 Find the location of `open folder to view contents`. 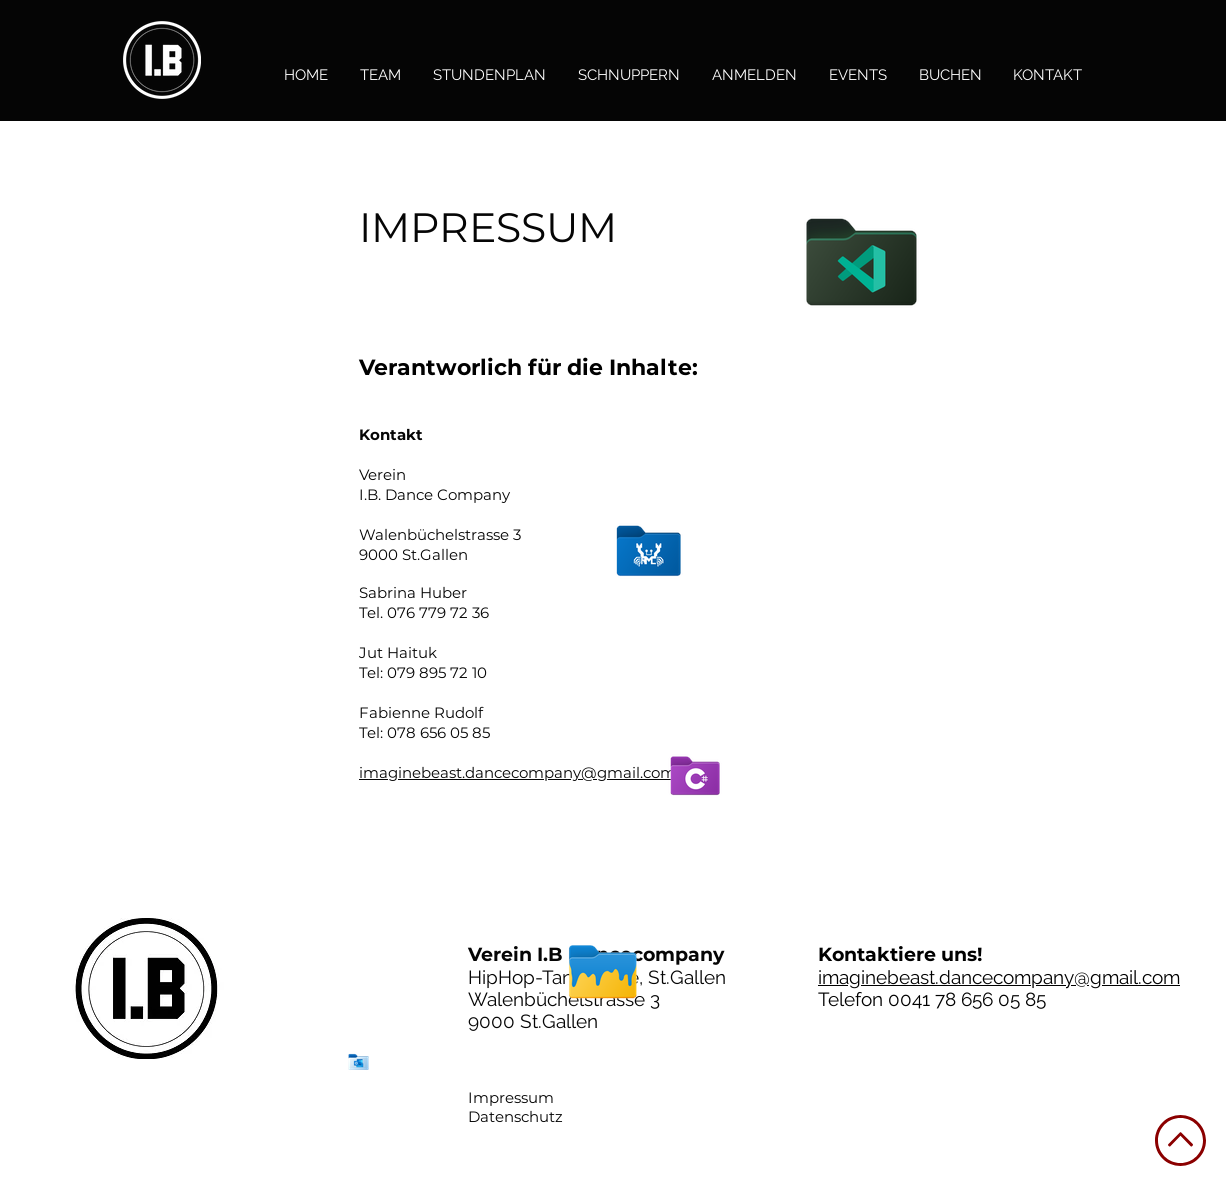

open folder to view contents is located at coordinates (602, 973).